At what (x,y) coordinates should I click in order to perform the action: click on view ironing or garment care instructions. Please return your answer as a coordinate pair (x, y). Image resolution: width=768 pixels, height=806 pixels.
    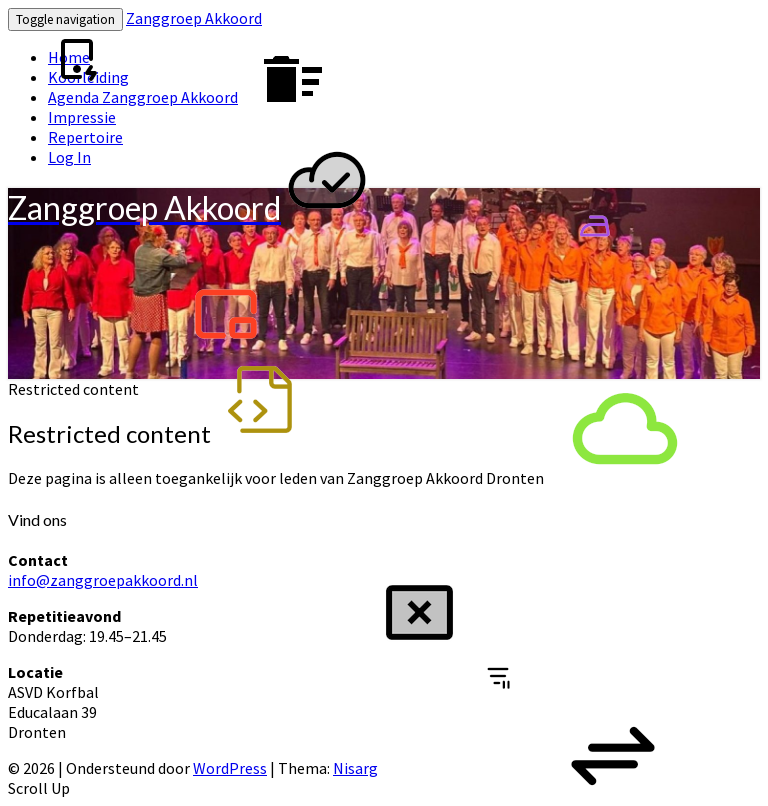
    Looking at the image, I should click on (595, 226).